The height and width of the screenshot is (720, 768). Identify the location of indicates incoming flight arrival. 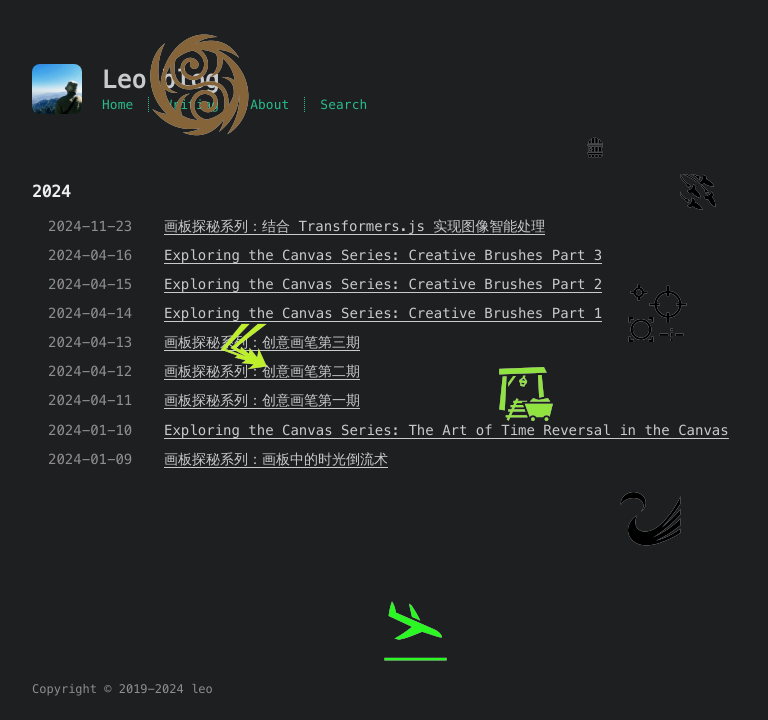
(415, 632).